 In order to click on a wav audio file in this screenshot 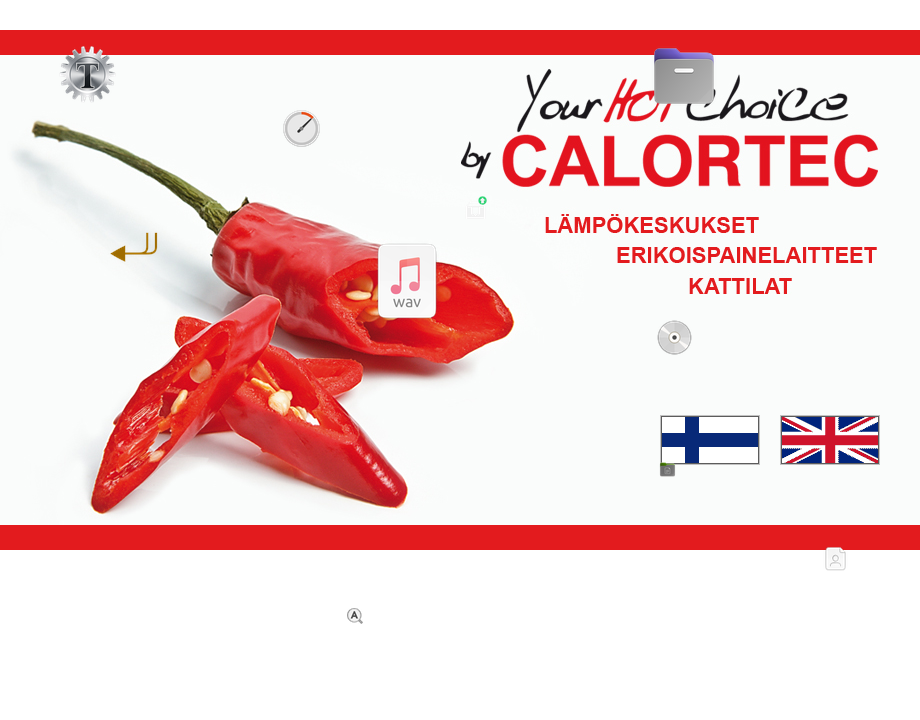, I will do `click(407, 281)`.